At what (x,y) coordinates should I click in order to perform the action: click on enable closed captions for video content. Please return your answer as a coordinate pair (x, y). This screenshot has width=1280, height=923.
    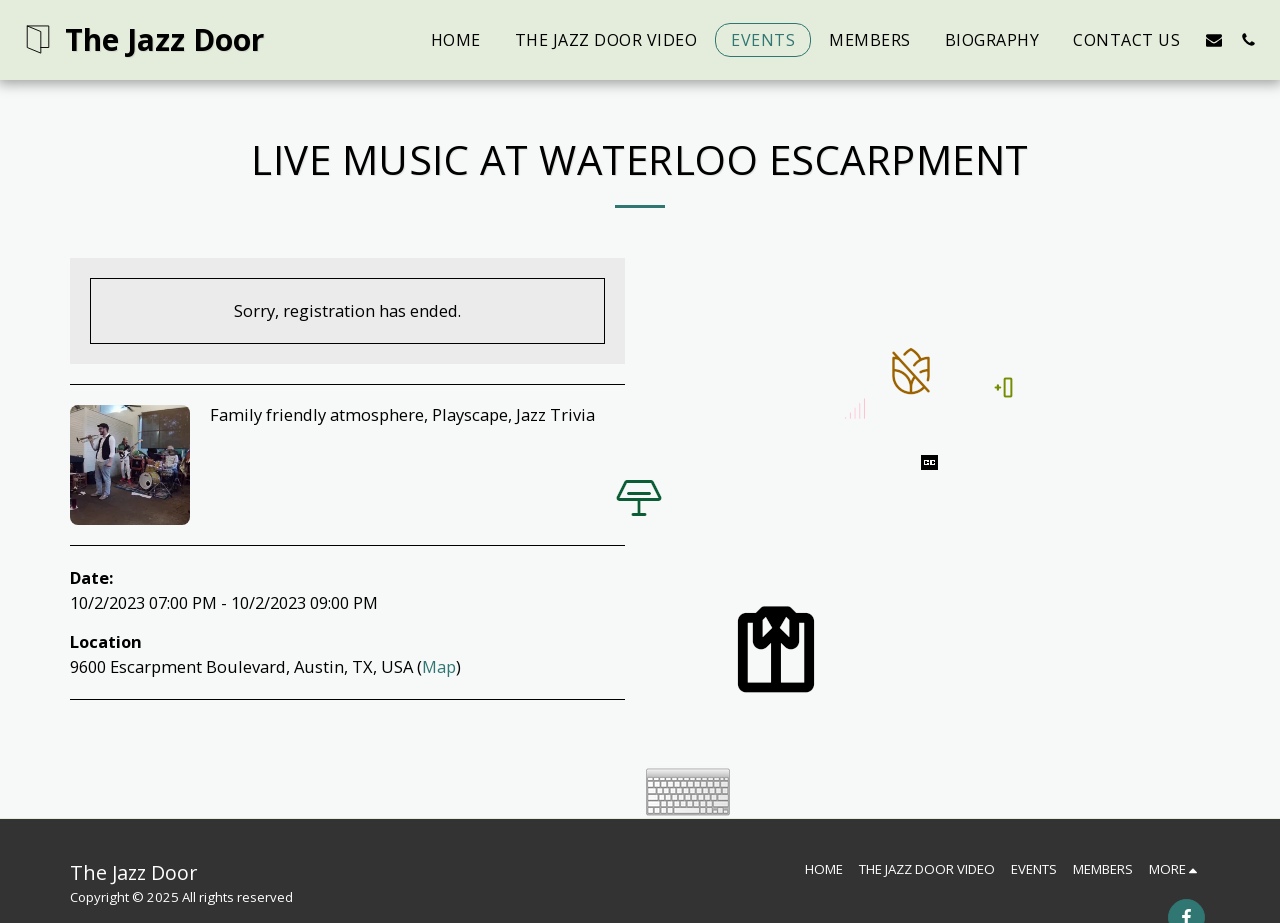
    Looking at the image, I should click on (929, 462).